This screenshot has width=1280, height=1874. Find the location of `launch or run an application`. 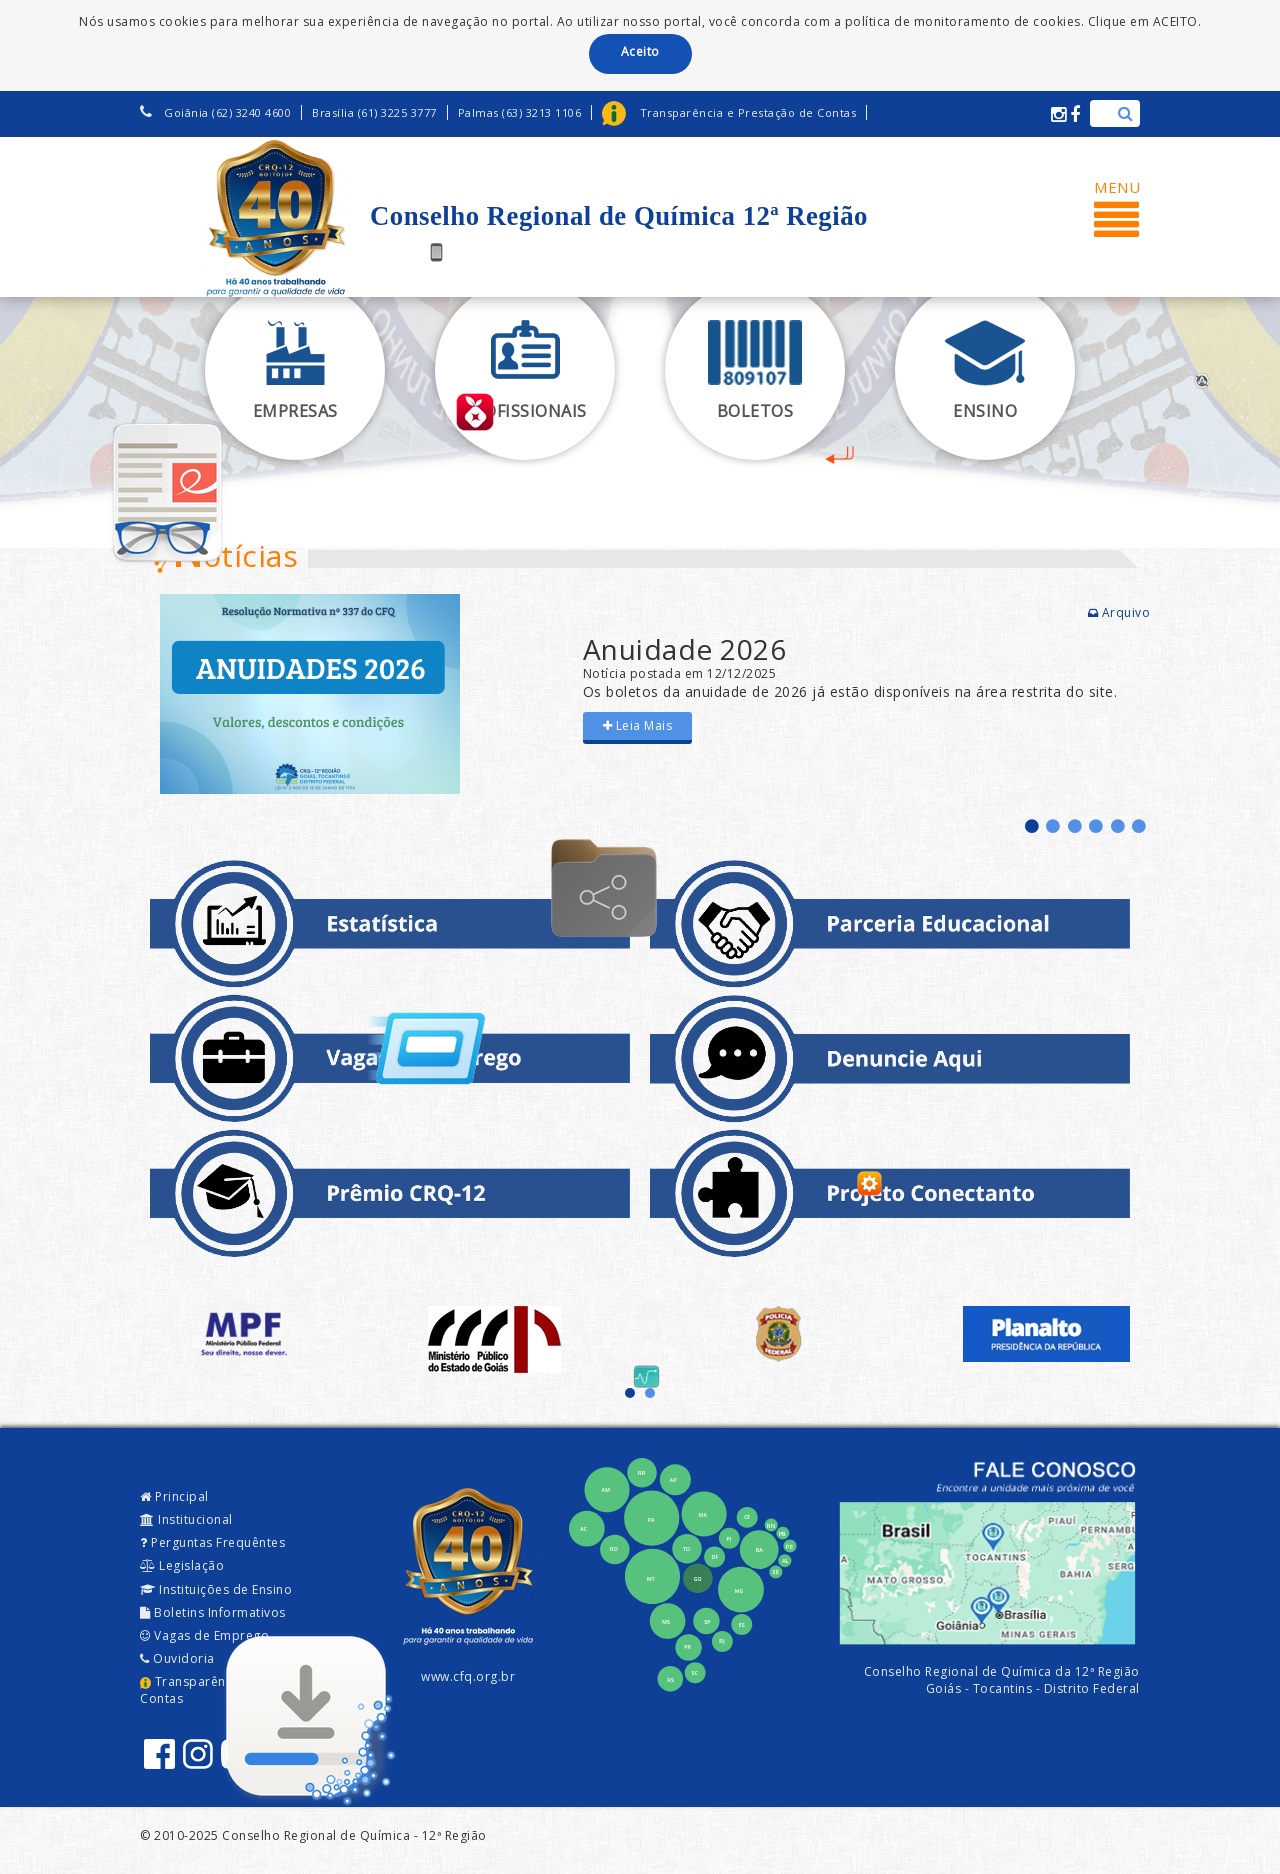

launch or run an application is located at coordinates (430, 1048).